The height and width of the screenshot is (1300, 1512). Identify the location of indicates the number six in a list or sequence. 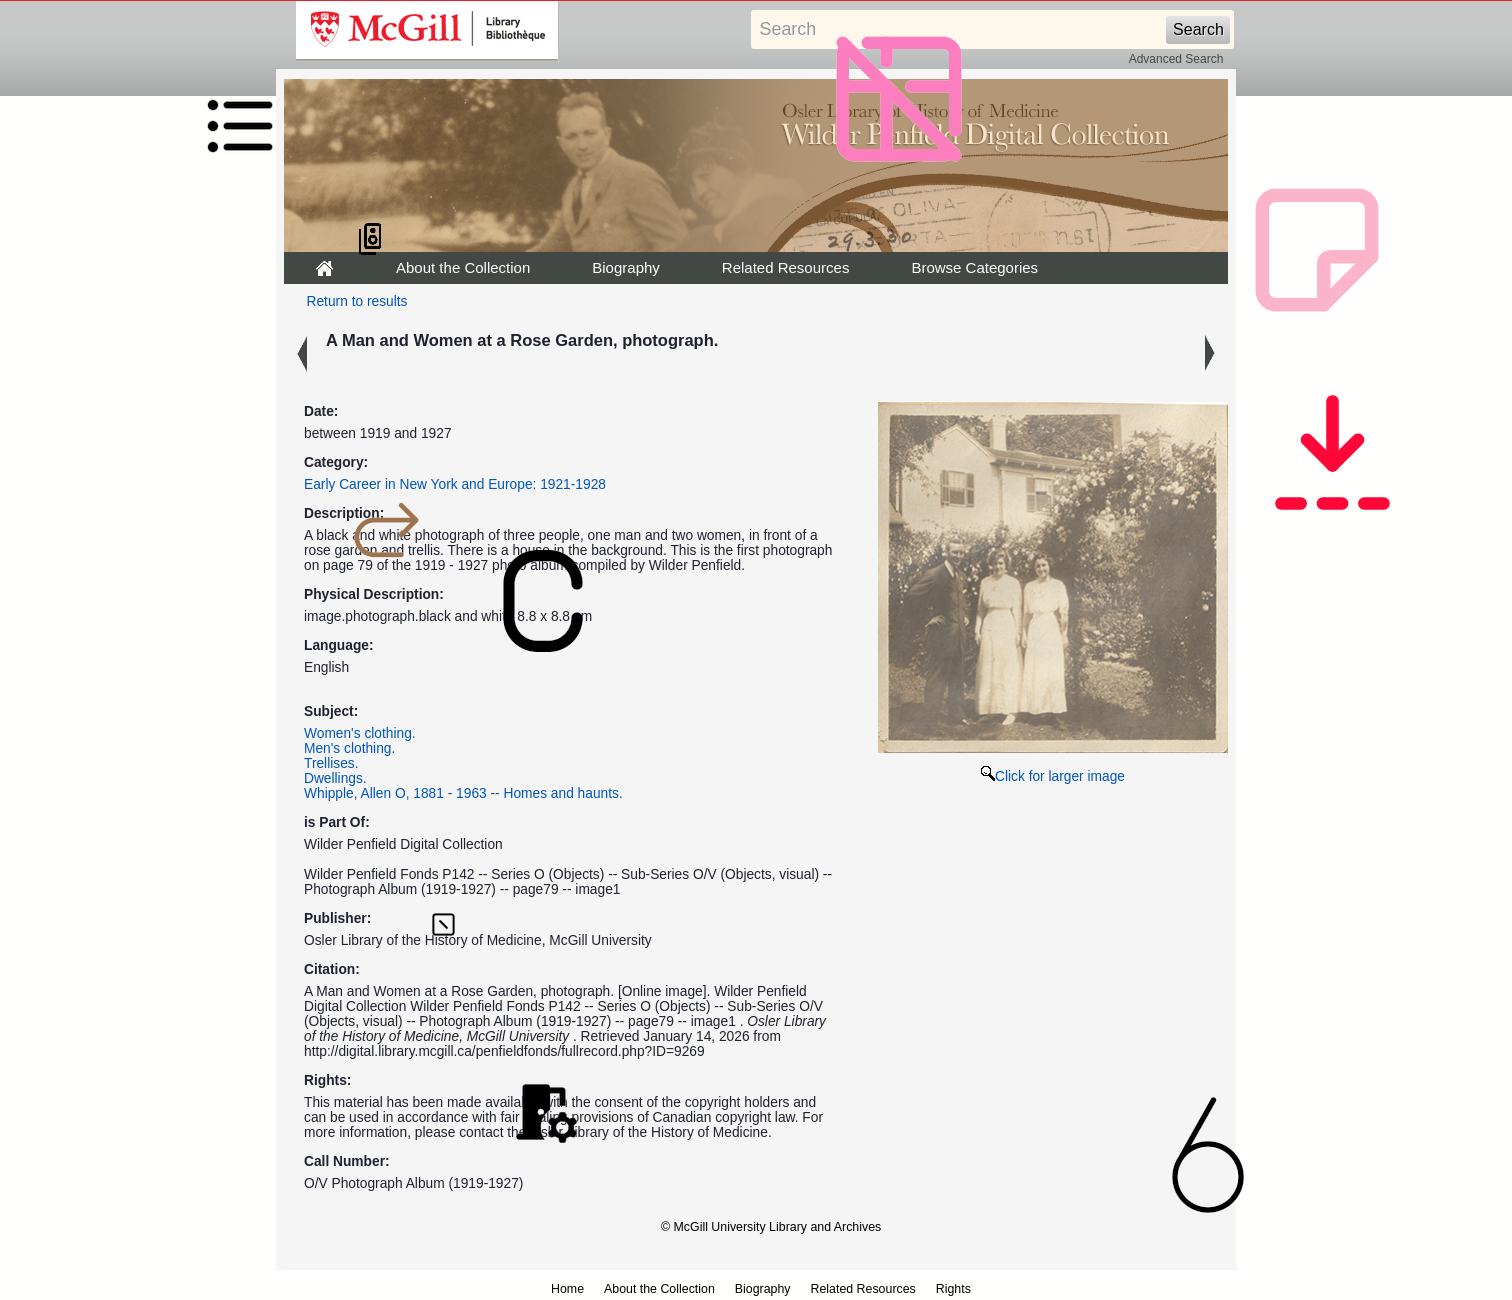
(1208, 1155).